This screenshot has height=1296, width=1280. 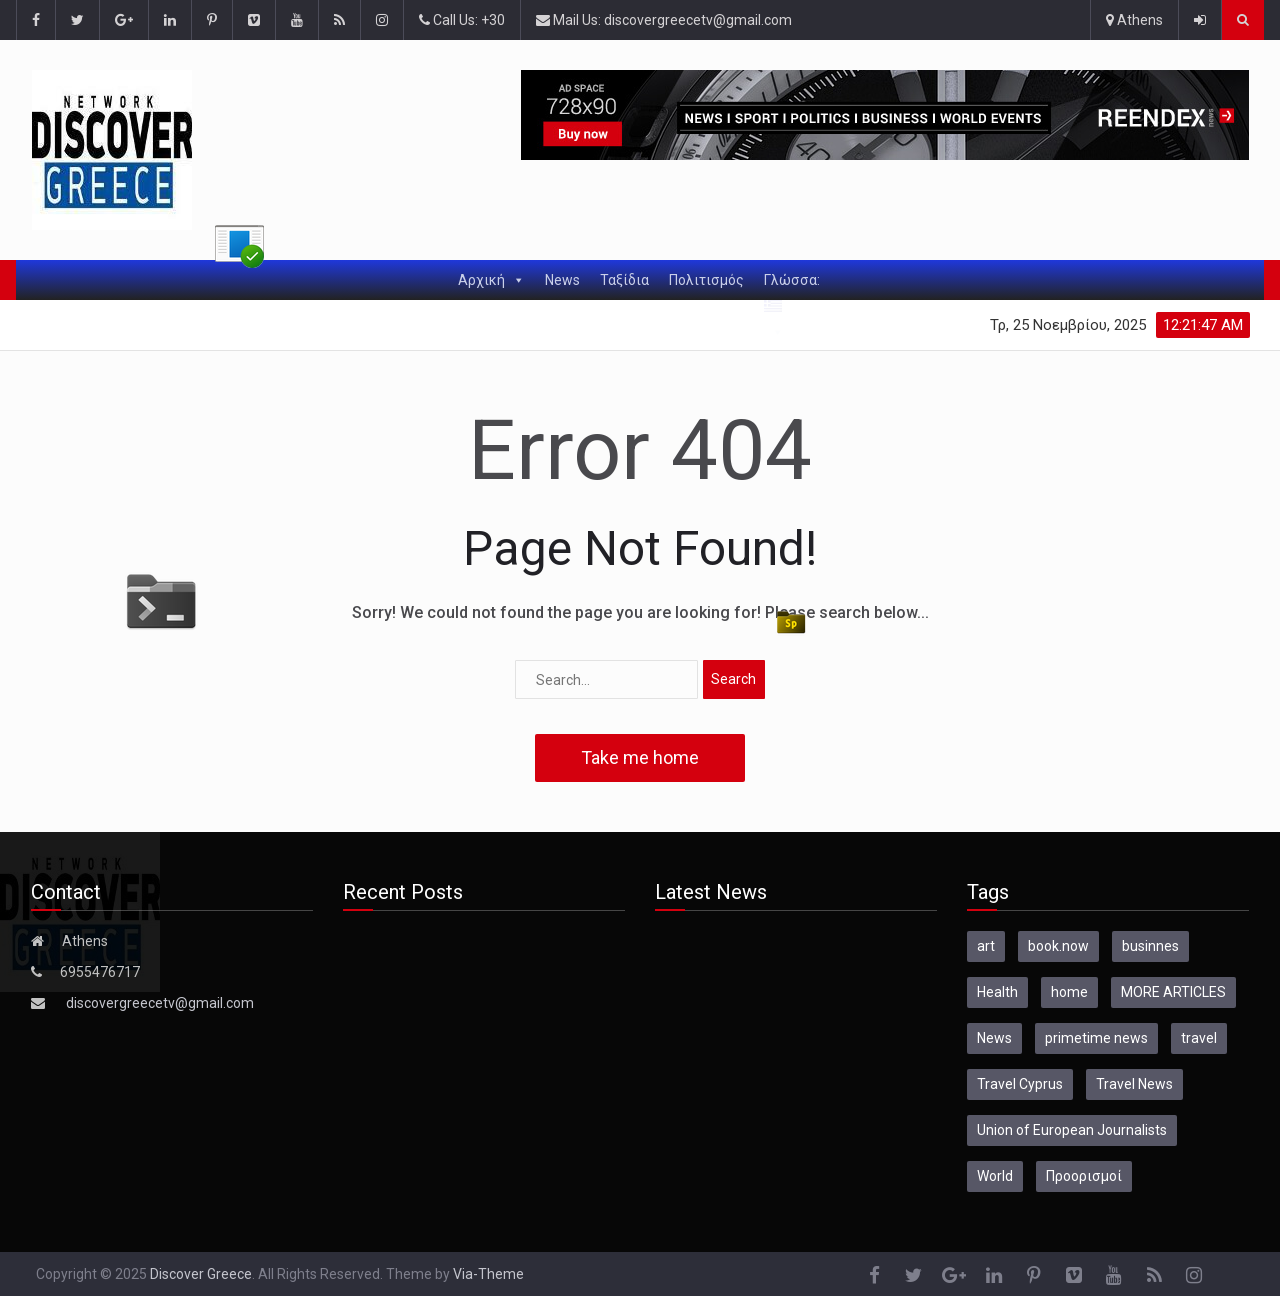 What do you see at coordinates (161, 603) in the screenshot?
I see `open windows terminal projects folder` at bounding box center [161, 603].